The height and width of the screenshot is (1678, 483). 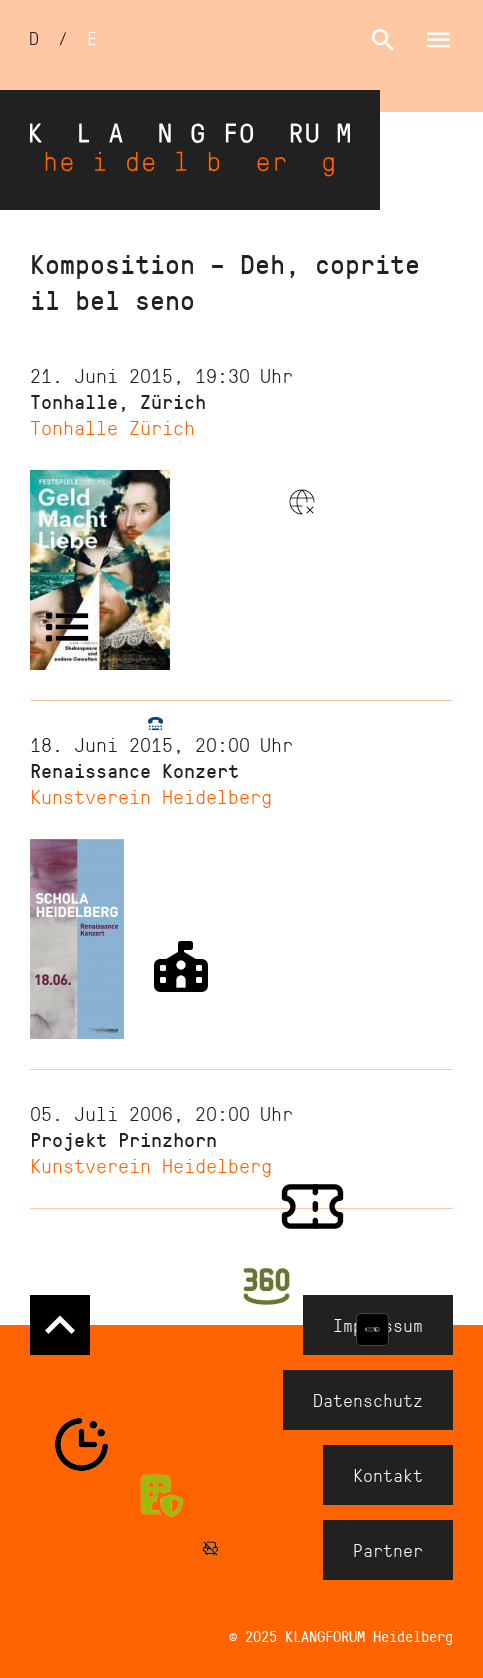 I want to click on view items in a list format, so click(x=67, y=627).